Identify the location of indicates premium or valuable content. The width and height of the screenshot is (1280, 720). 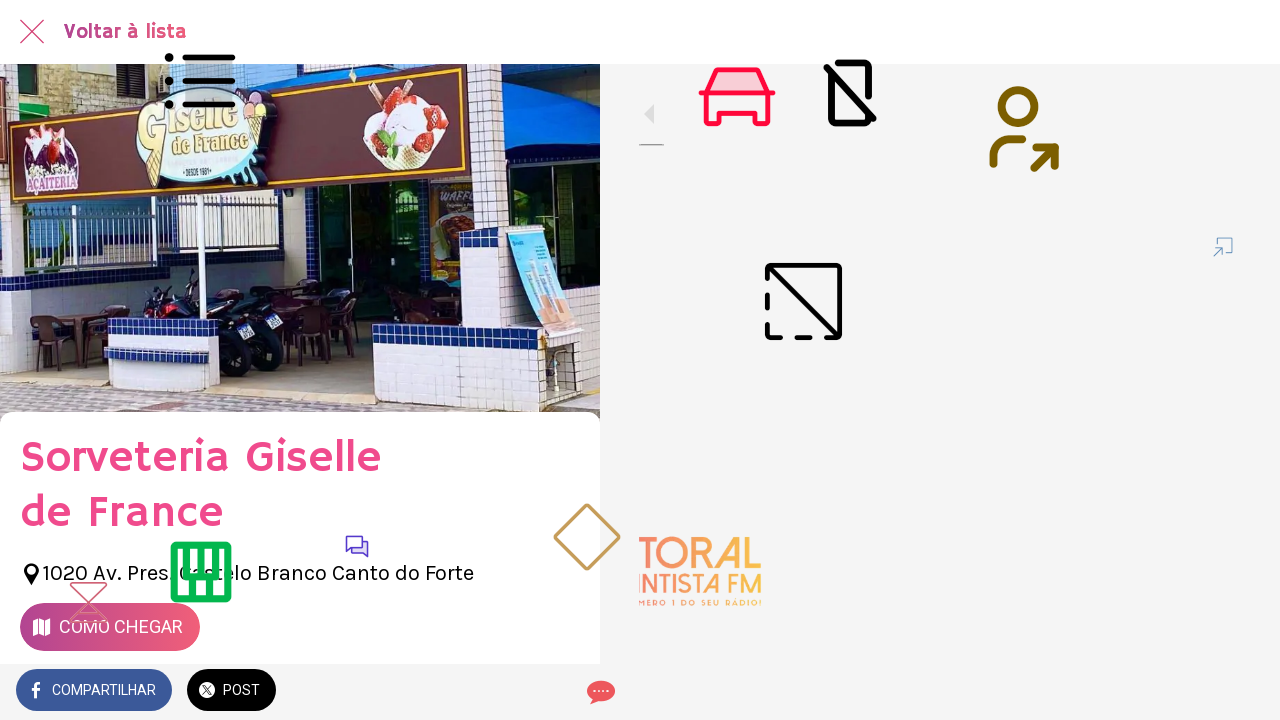
(587, 537).